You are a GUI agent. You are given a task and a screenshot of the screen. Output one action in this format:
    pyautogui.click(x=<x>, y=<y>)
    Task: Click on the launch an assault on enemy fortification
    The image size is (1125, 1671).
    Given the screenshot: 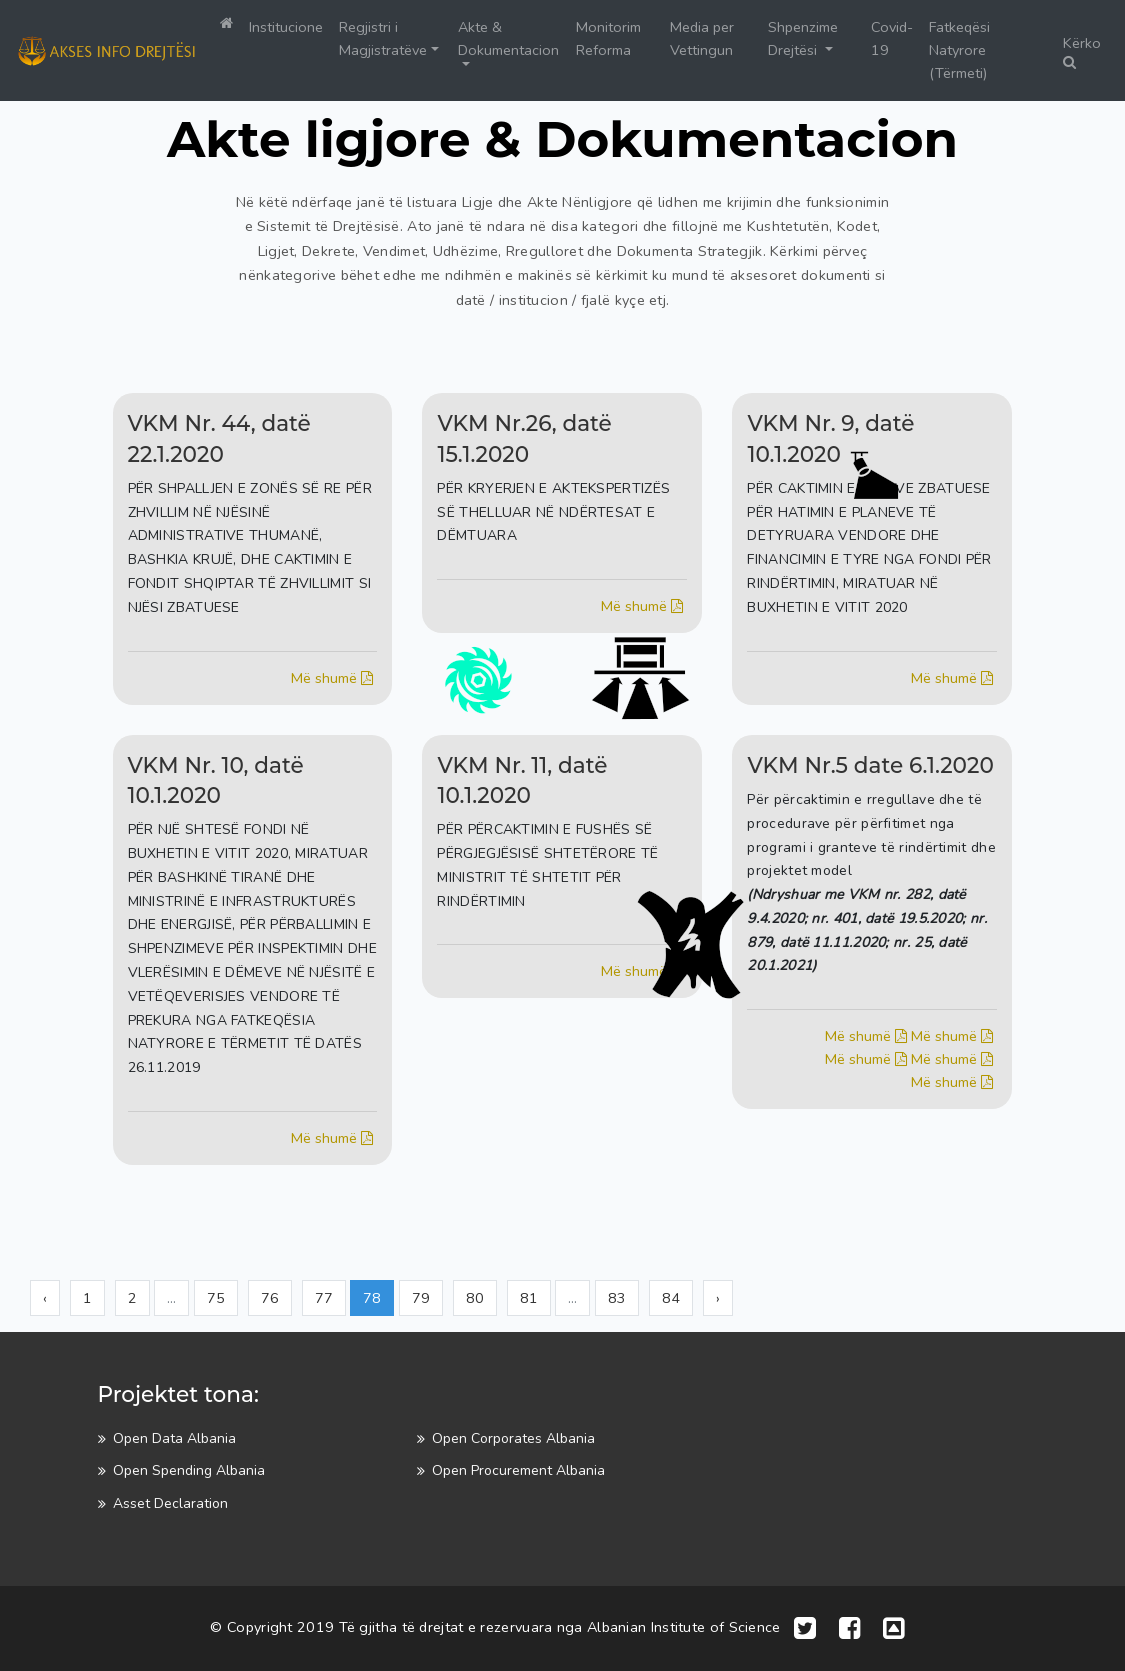 What is the action you would take?
    pyautogui.click(x=640, y=672)
    